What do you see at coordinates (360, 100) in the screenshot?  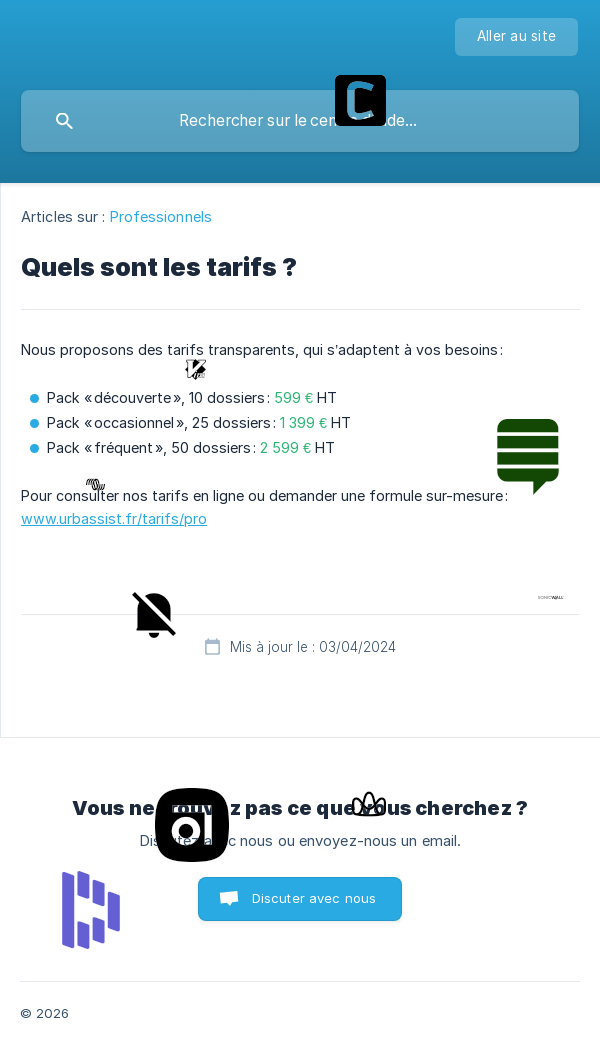 I see `celery task queue library logo` at bounding box center [360, 100].